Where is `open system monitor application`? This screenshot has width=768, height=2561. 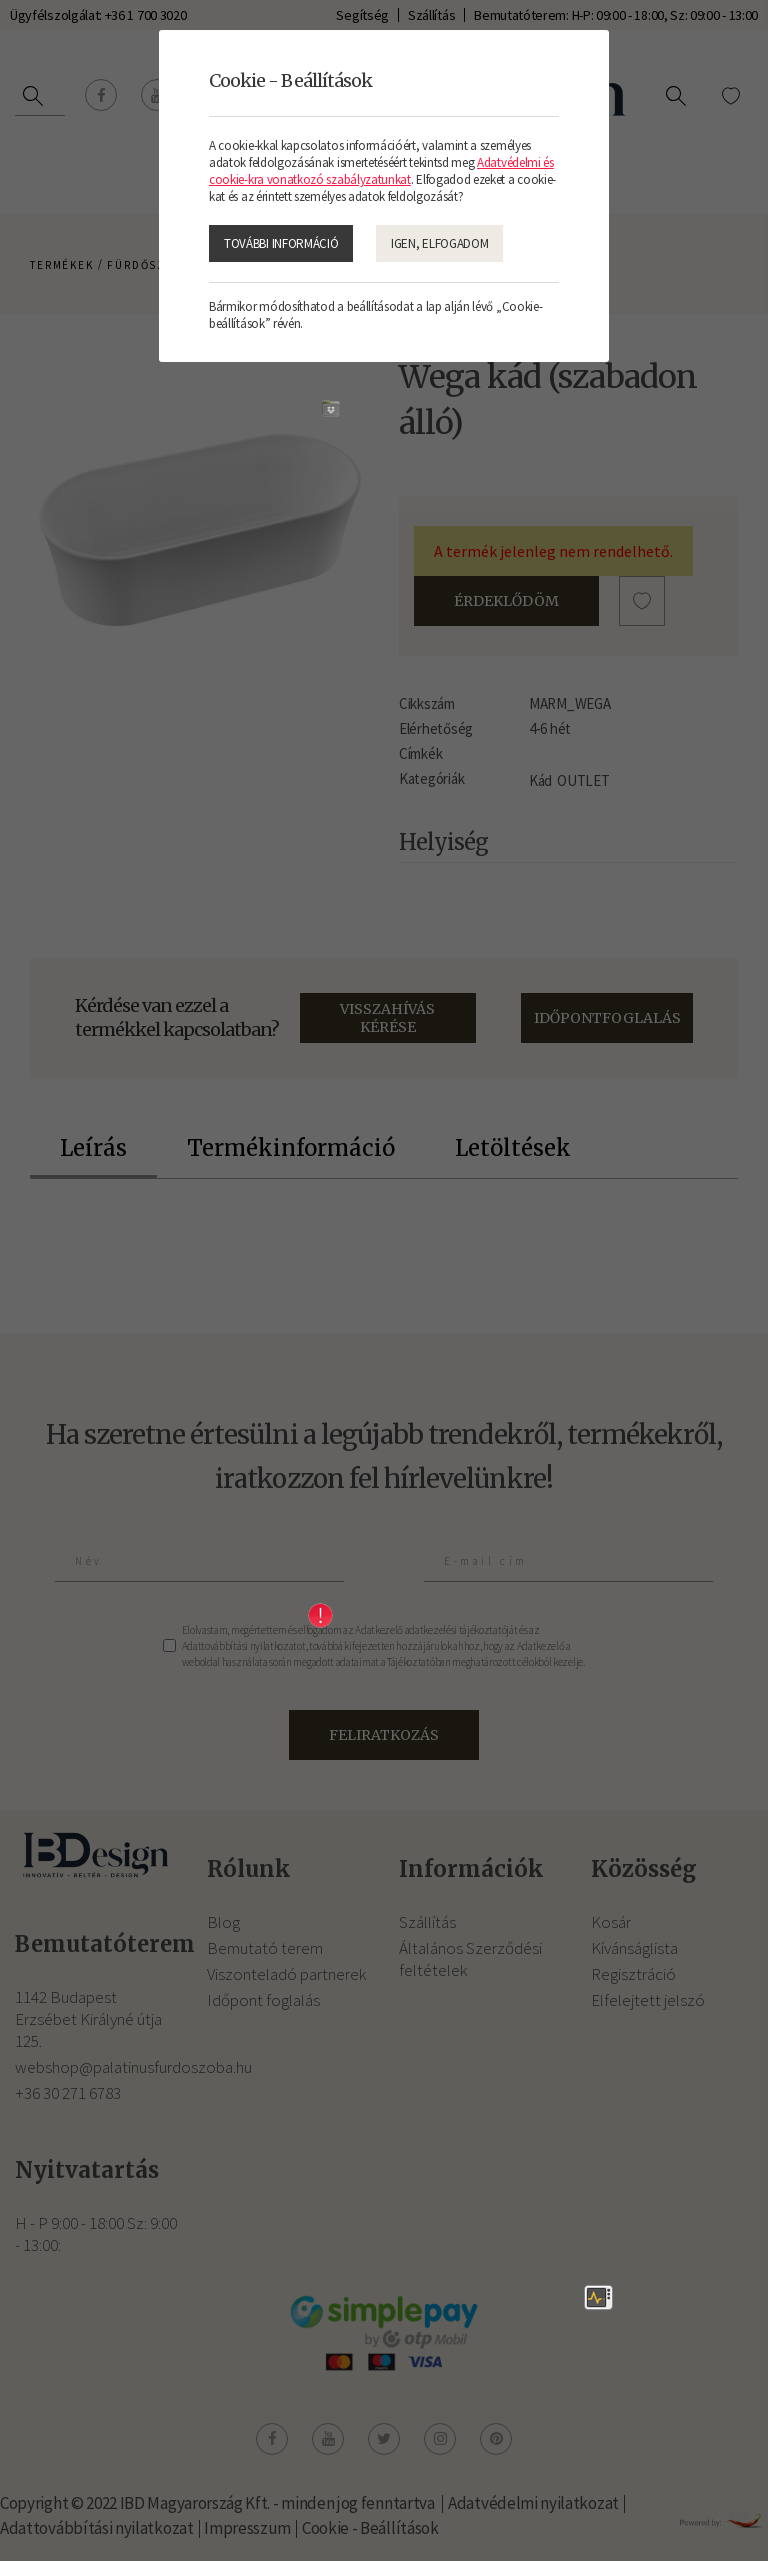
open system monitor application is located at coordinates (598, 2297).